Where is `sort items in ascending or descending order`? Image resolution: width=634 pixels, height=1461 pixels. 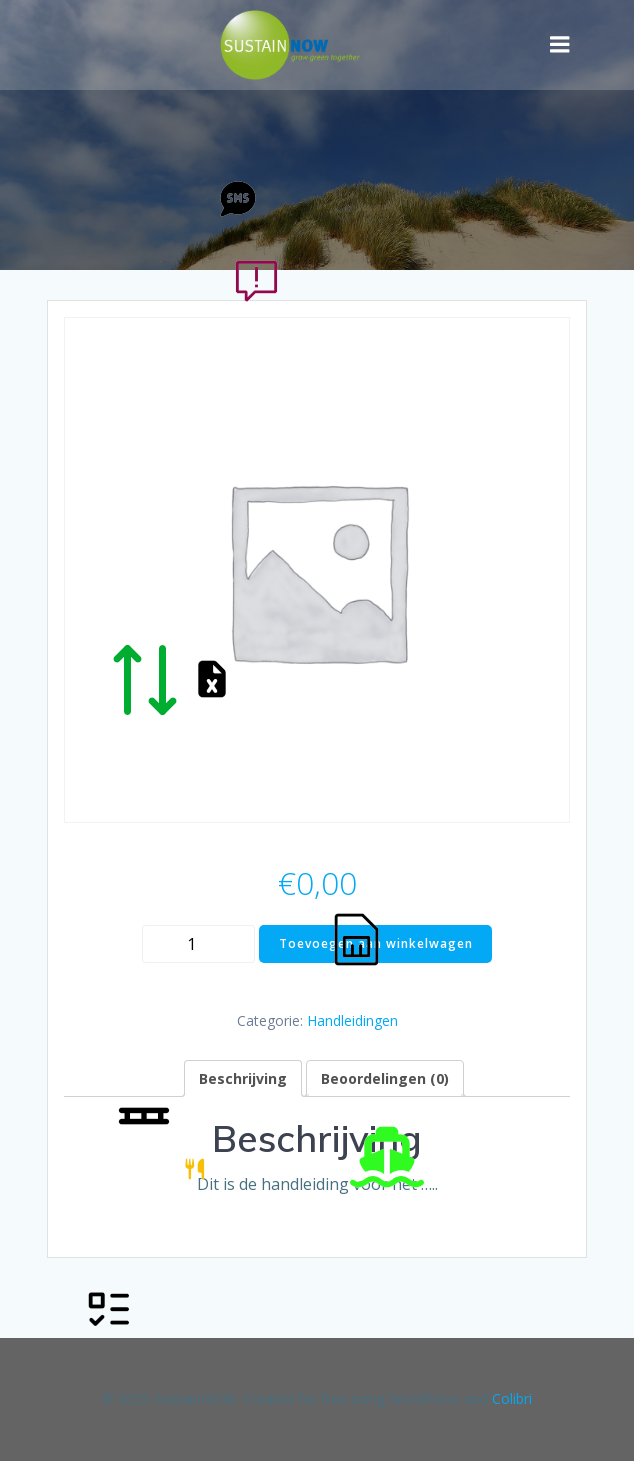 sort items in ascending or descending order is located at coordinates (145, 680).